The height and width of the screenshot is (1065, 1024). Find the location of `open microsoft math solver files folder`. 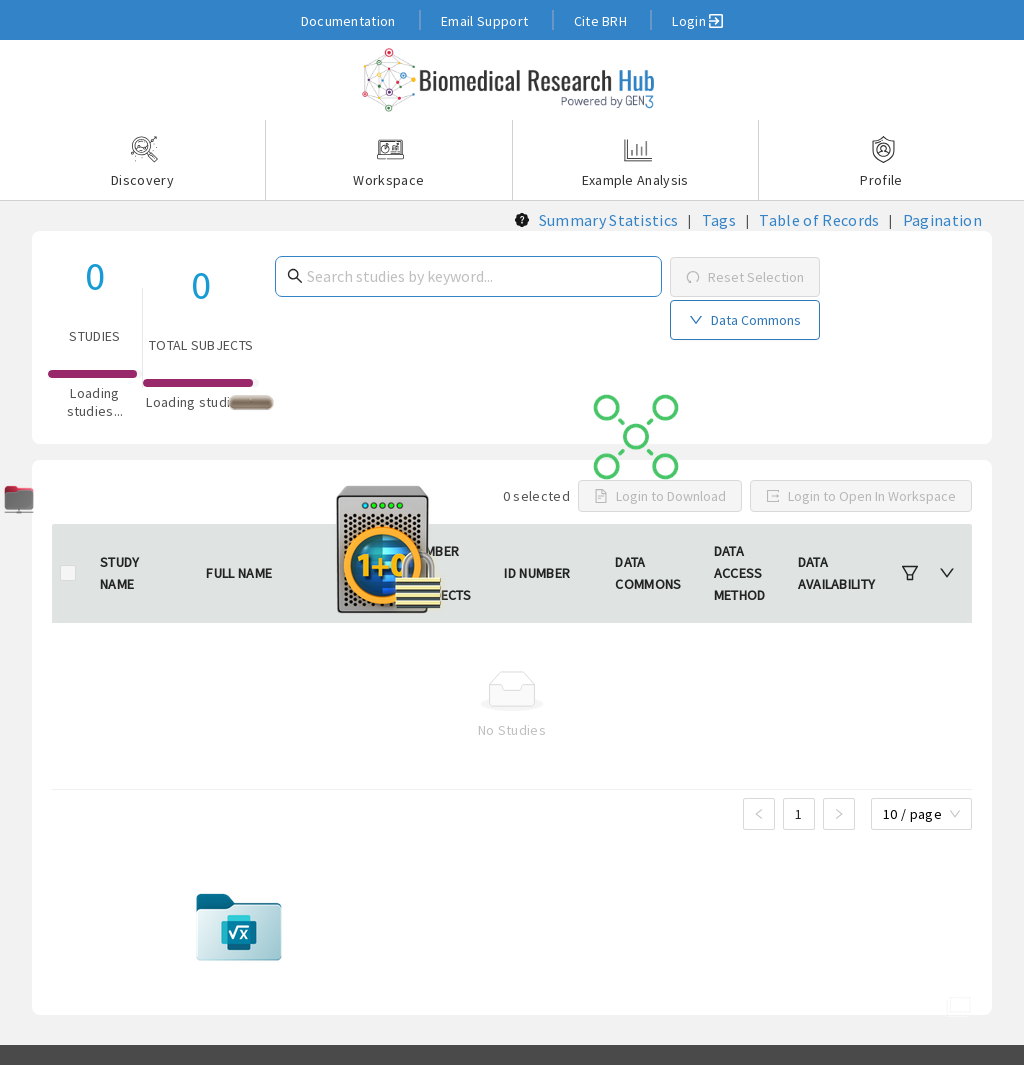

open microsoft math solver files folder is located at coordinates (238, 929).